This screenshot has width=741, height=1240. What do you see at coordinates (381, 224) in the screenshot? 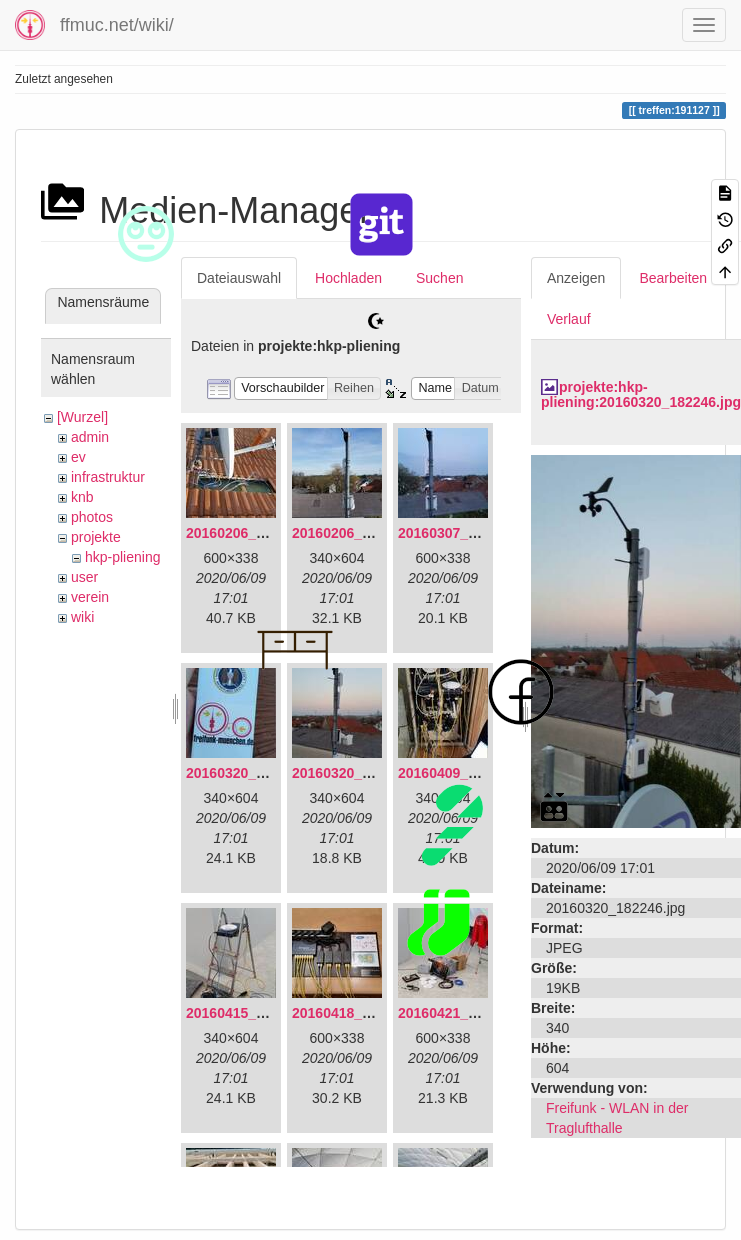
I see `git version control logo` at bounding box center [381, 224].